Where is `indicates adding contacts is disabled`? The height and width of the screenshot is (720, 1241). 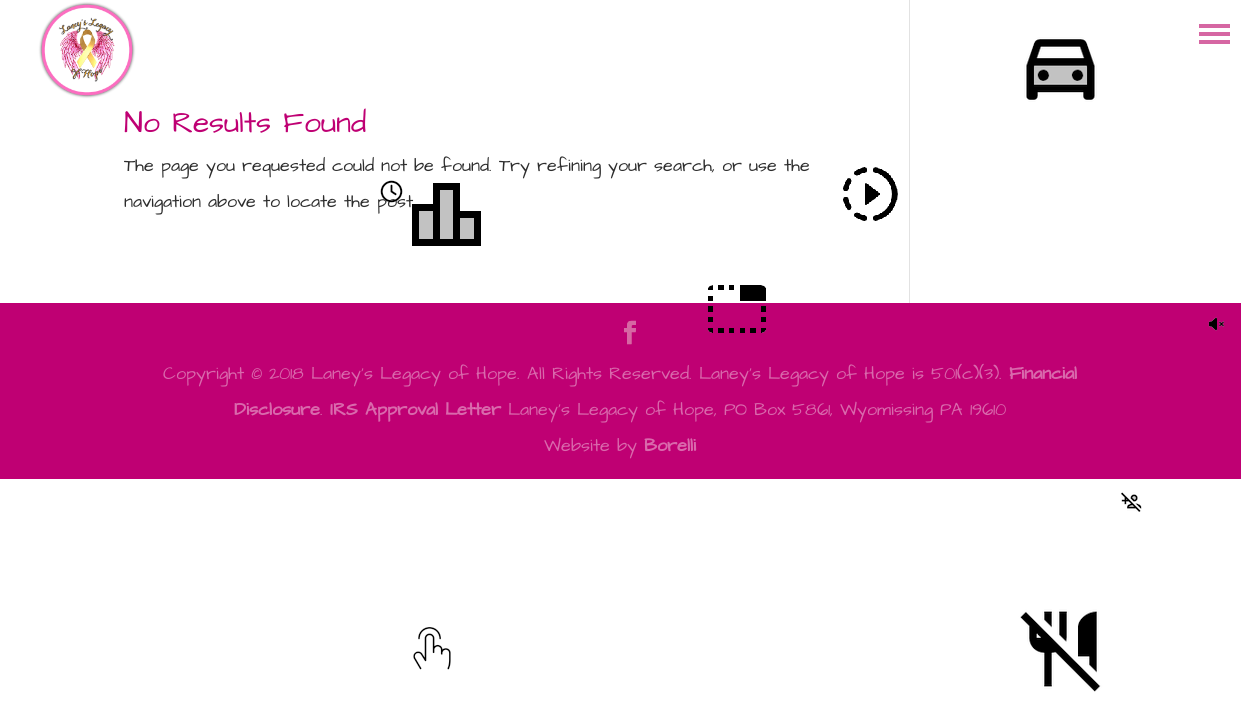 indicates adding contacts is disabled is located at coordinates (1131, 501).